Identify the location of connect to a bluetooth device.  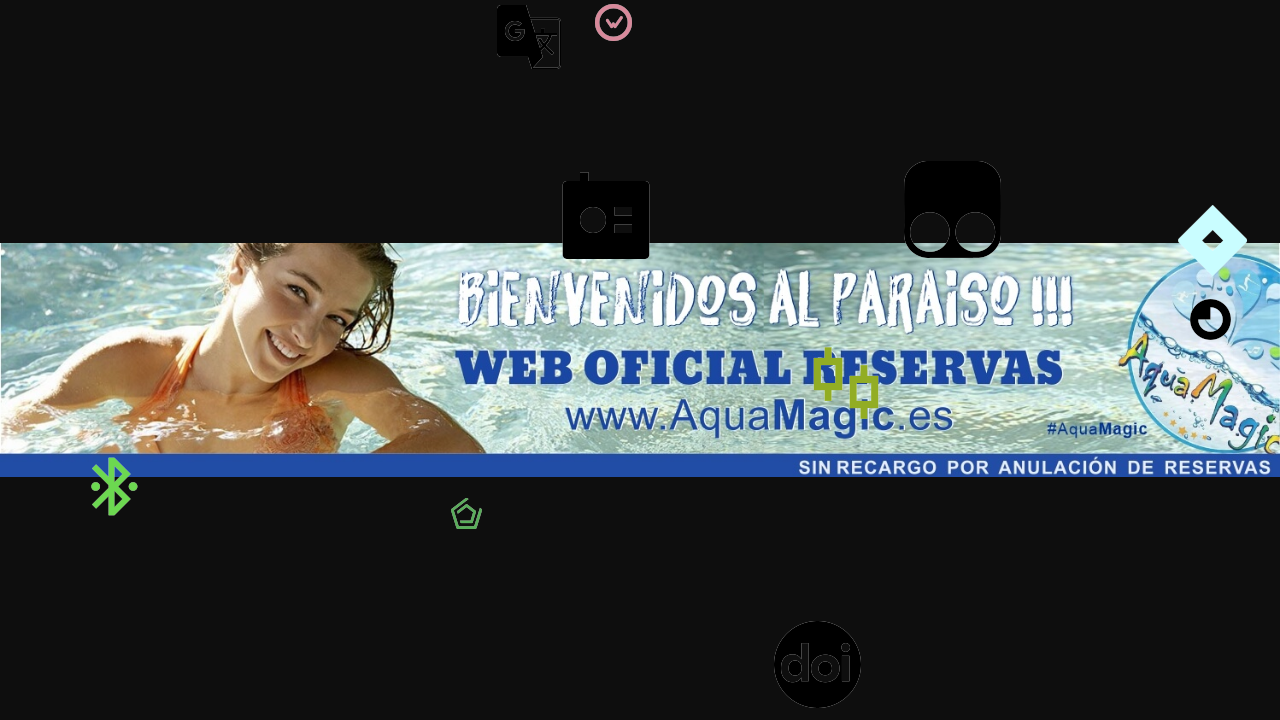
(111, 486).